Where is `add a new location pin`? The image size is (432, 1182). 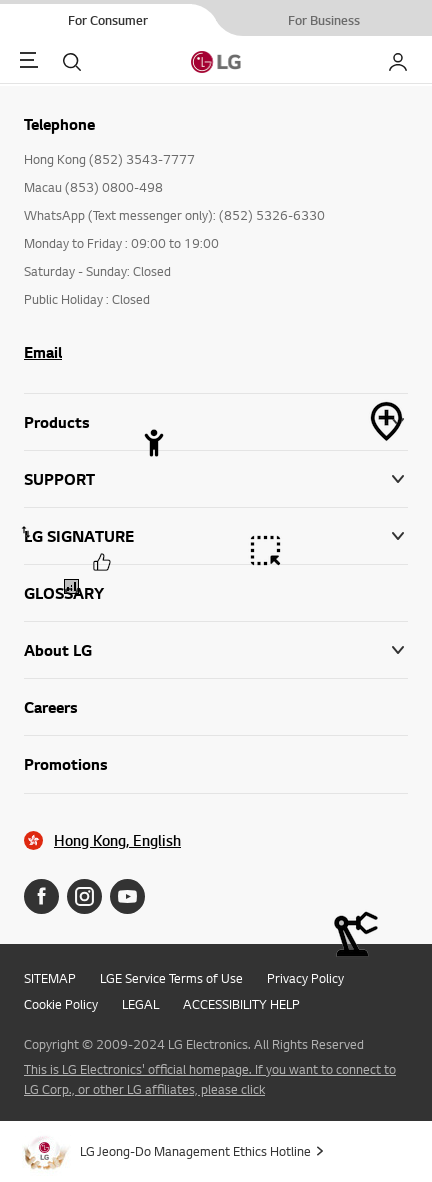 add a new location pin is located at coordinates (386, 421).